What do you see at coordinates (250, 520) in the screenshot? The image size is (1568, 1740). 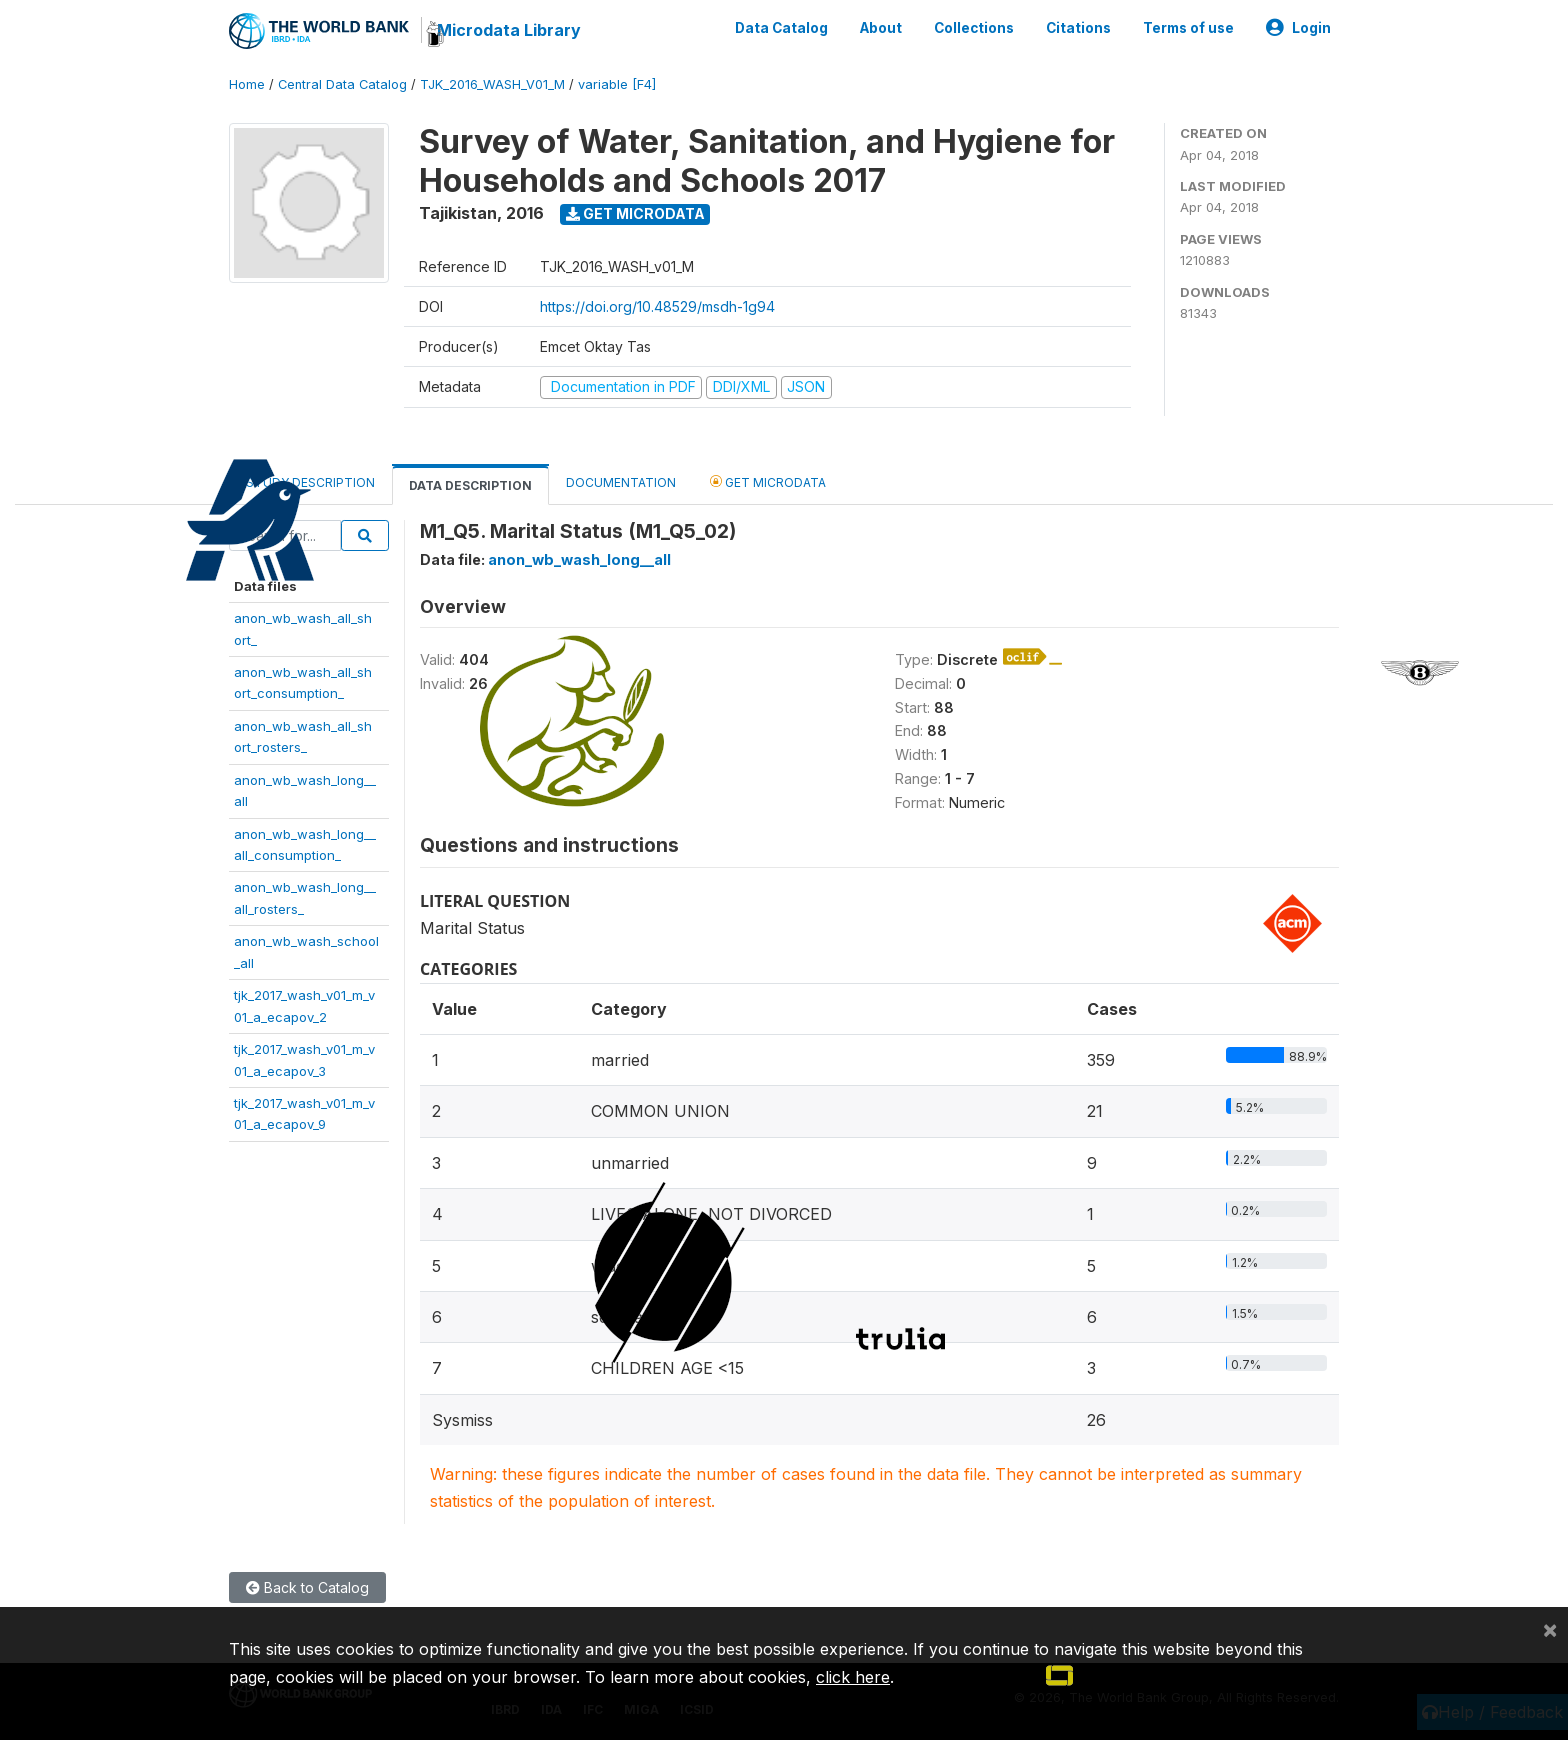 I see `Auchan retail store app or website` at bounding box center [250, 520].